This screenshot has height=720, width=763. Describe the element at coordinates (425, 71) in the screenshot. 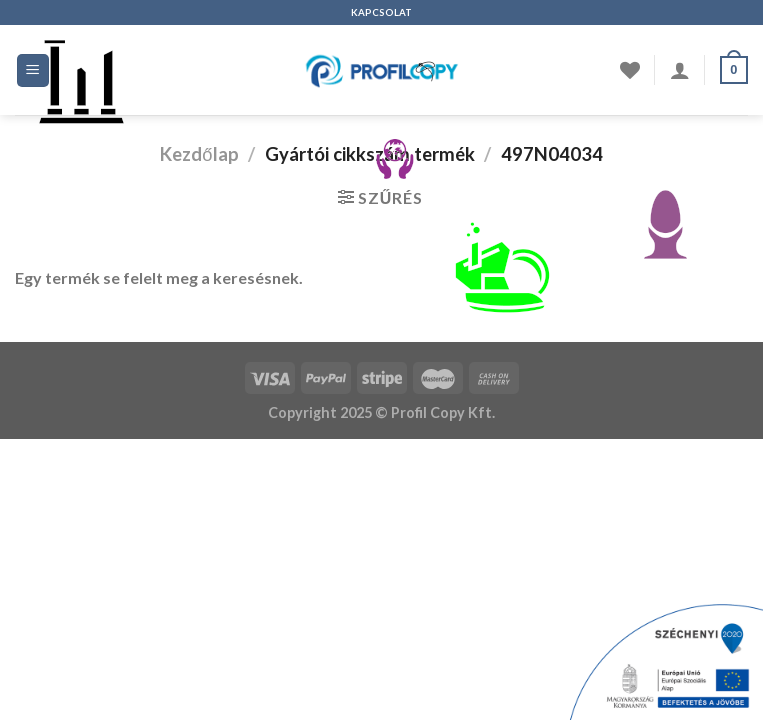

I see `select or capture objects with freeform drawing` at that location.